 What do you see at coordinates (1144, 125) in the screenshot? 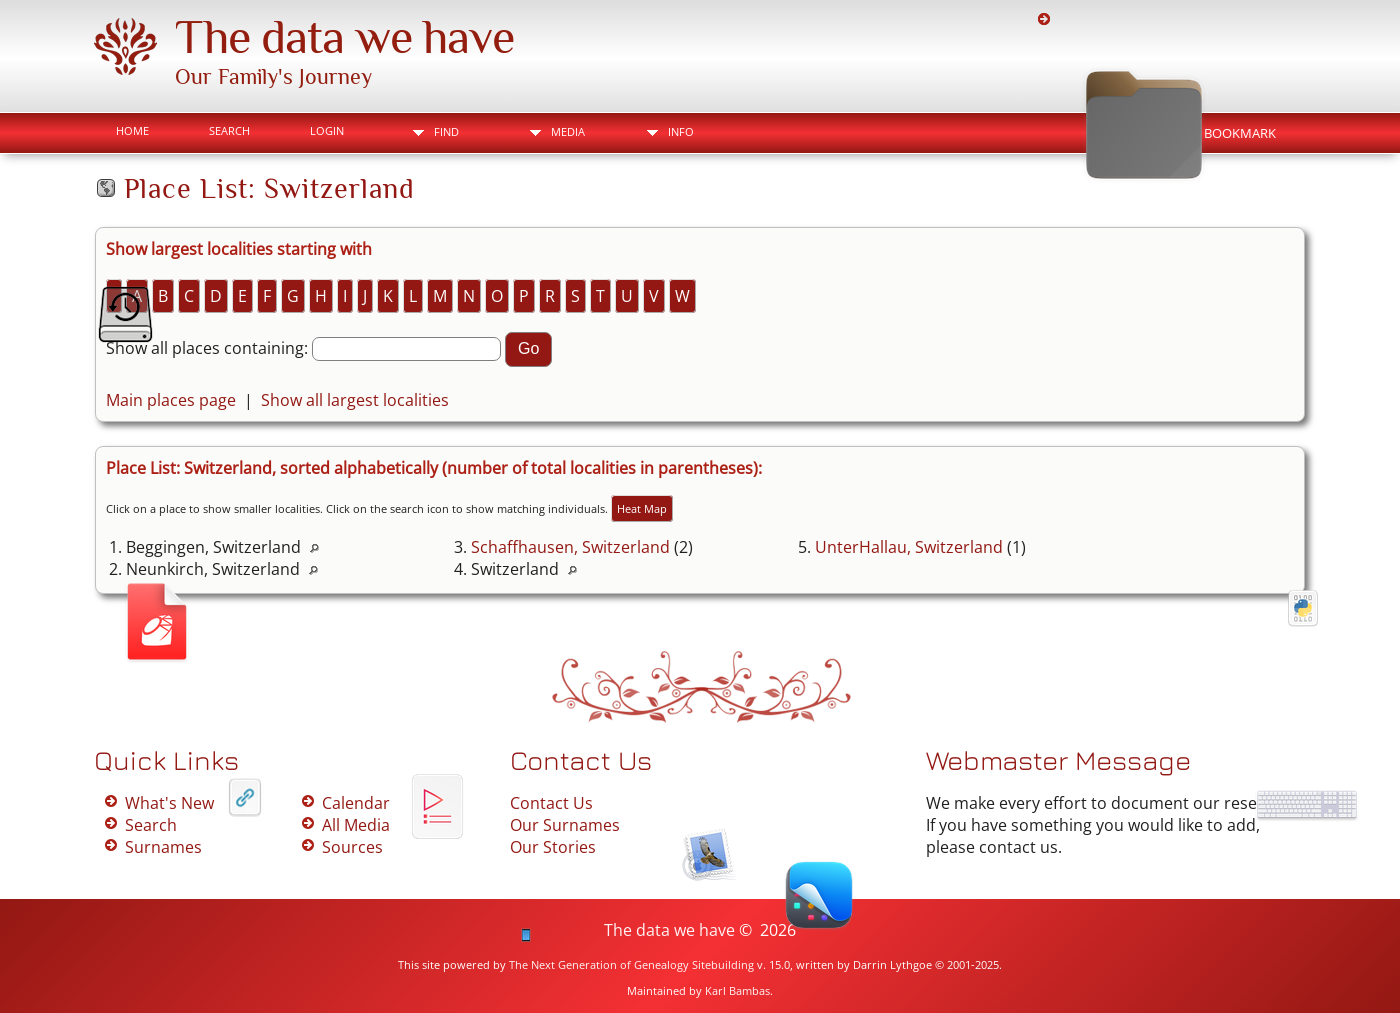
I see `open file folder` at bounding box center [1144, 125].